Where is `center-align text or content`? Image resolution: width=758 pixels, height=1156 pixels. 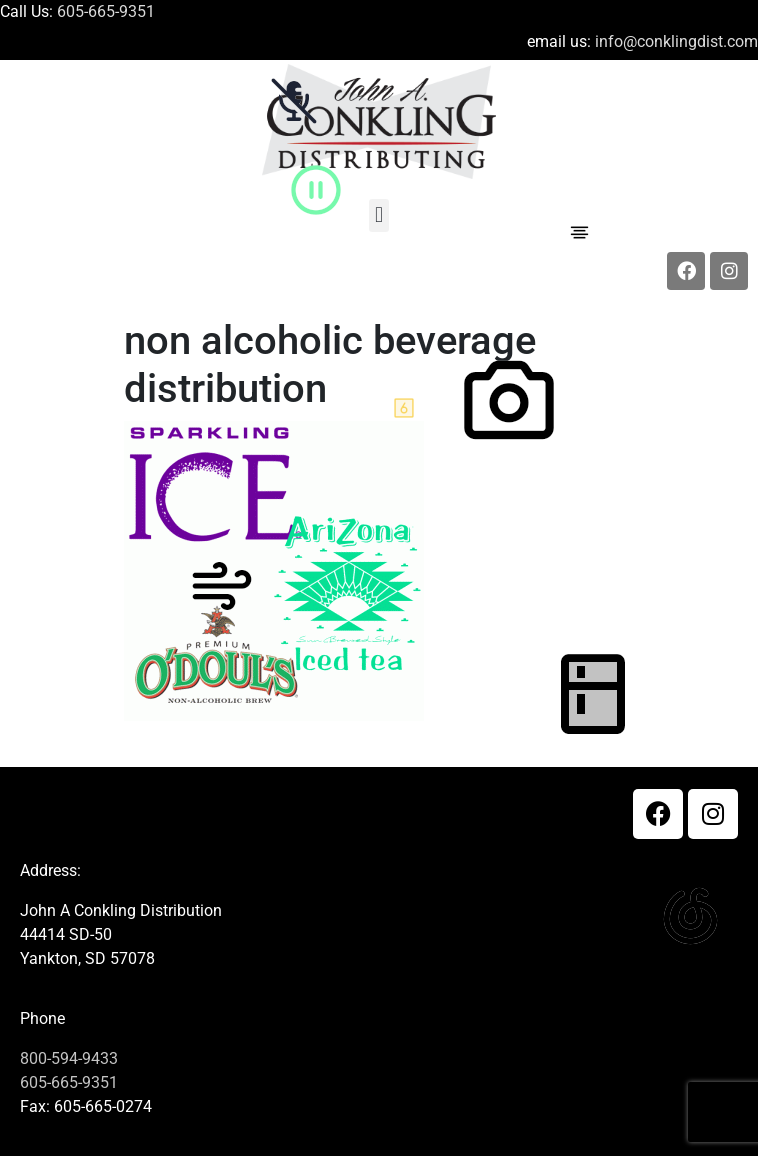 center-align text or content is located at coordinates (579, 232).